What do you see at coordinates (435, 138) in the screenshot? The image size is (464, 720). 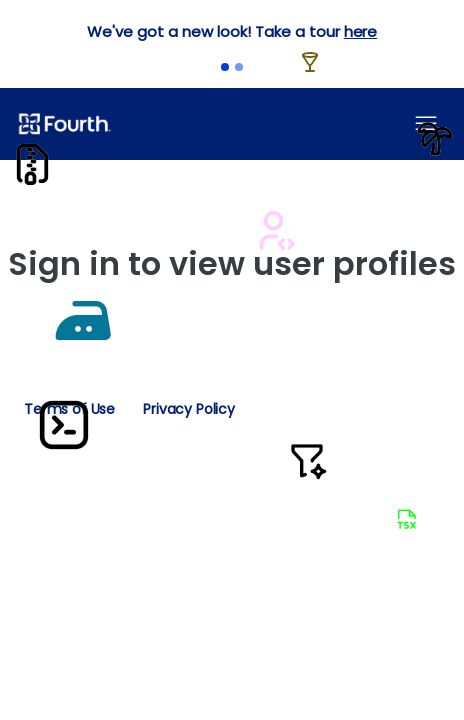 I see `browse tropical or beach vacation destinations` at bounding box center [435, 138].